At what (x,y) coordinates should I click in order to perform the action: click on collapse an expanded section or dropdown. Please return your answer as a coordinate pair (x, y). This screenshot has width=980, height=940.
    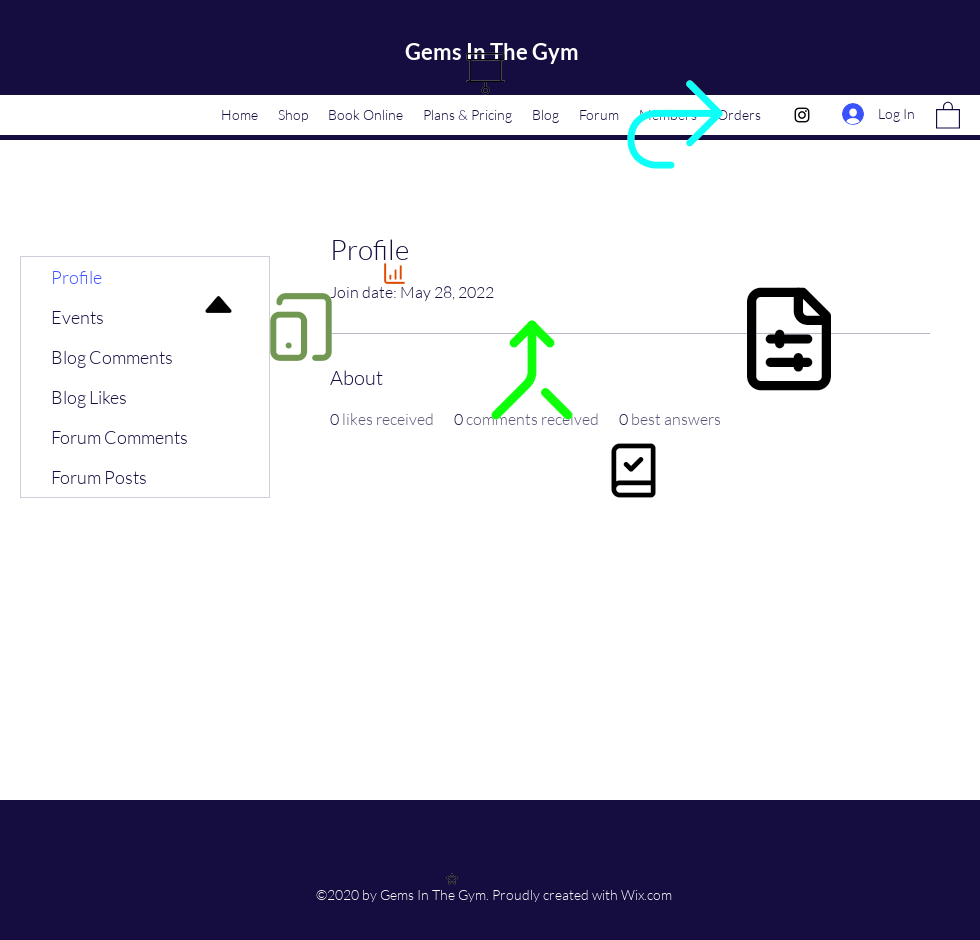
    Looking at the image, I should click on (218, 304).